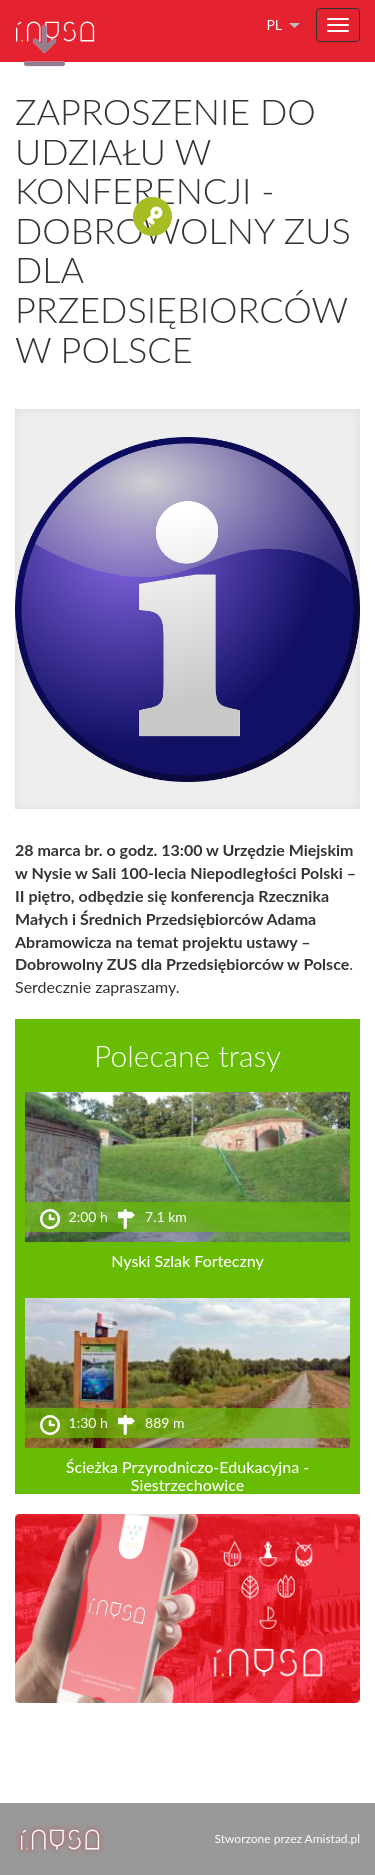  What do you see at coordinates (152, 216) in the screenshot?
I see `access security or authentication settings` at bounding box center [152, 216].